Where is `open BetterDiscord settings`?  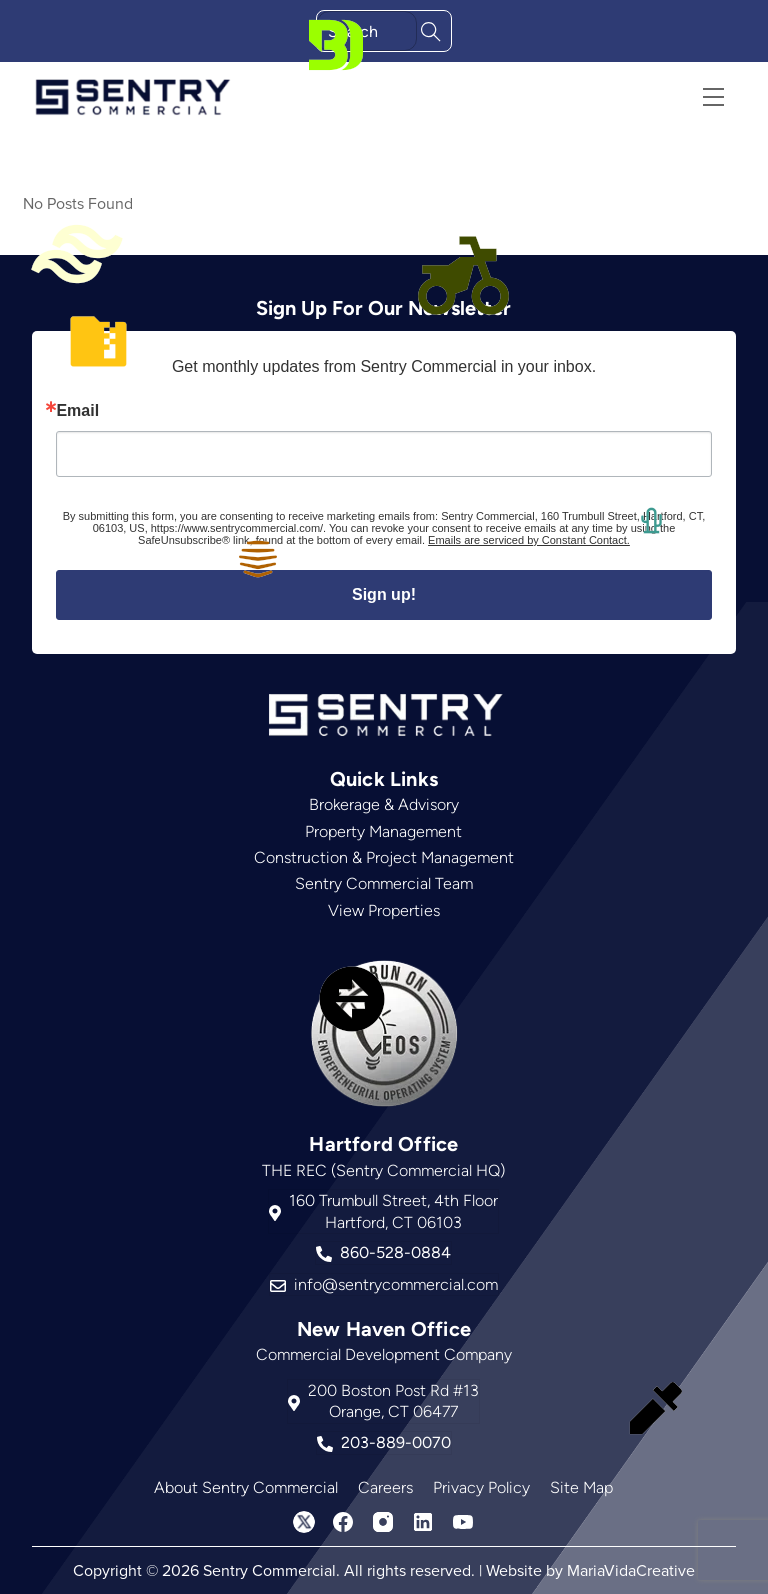
open BetterDiscord settings is located at coordinates (336, 45).